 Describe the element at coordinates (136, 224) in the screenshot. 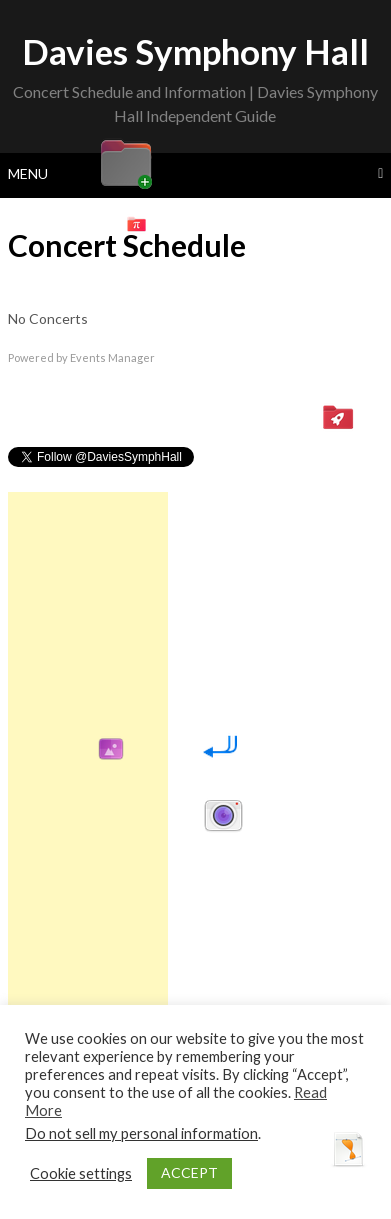

I see `open mathematics folder` at that location.